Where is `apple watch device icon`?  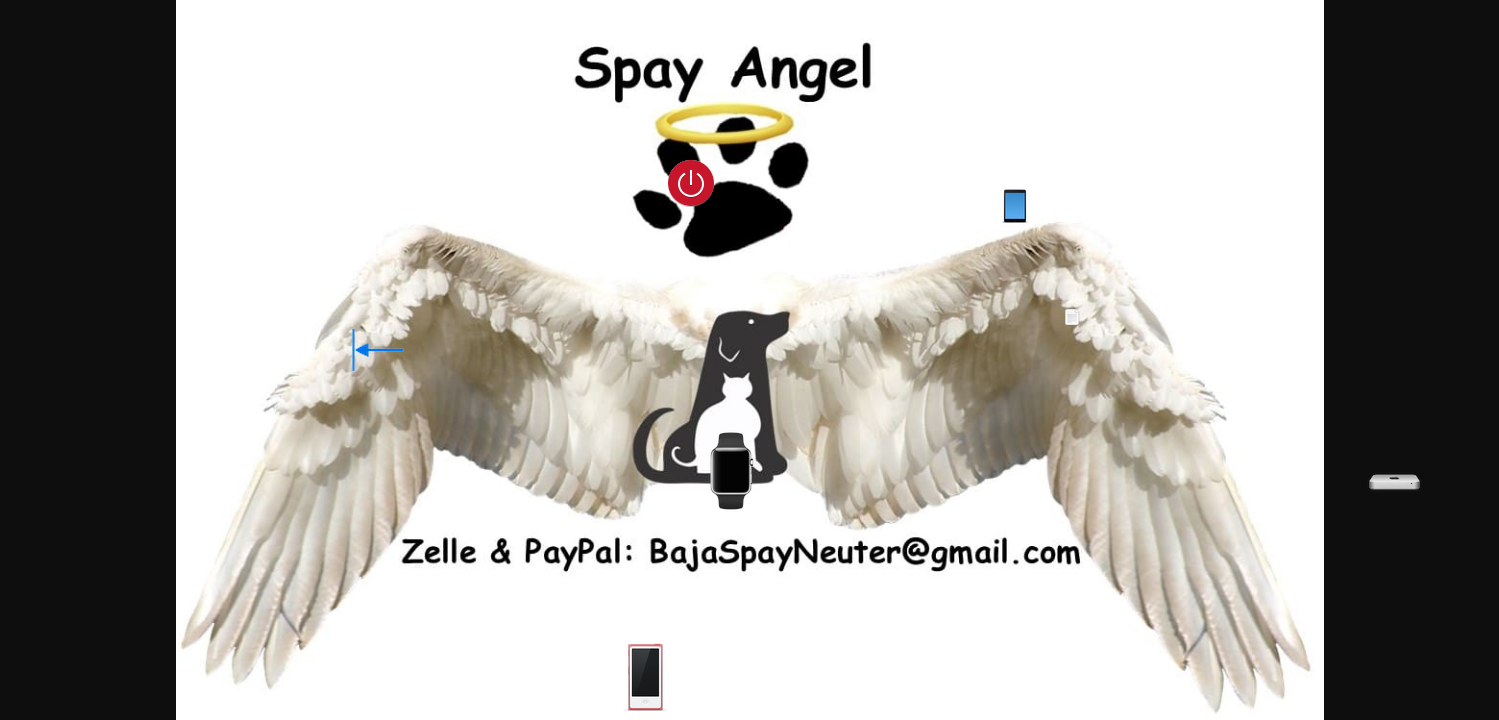
apple watch device icon is located at coordinates (731, 471).